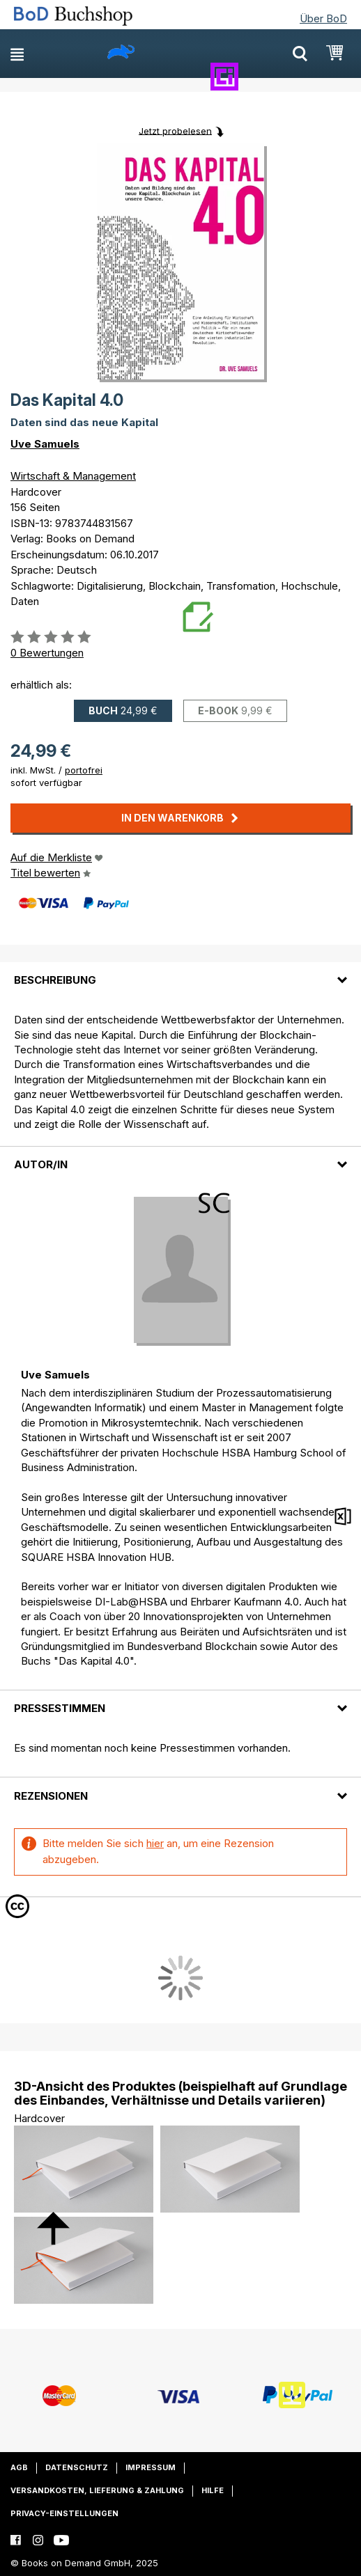  What do you see at coordinates (53, 2228) in the screenshot?
I see `scroll to top of page` at bounding box center [53, 2228].